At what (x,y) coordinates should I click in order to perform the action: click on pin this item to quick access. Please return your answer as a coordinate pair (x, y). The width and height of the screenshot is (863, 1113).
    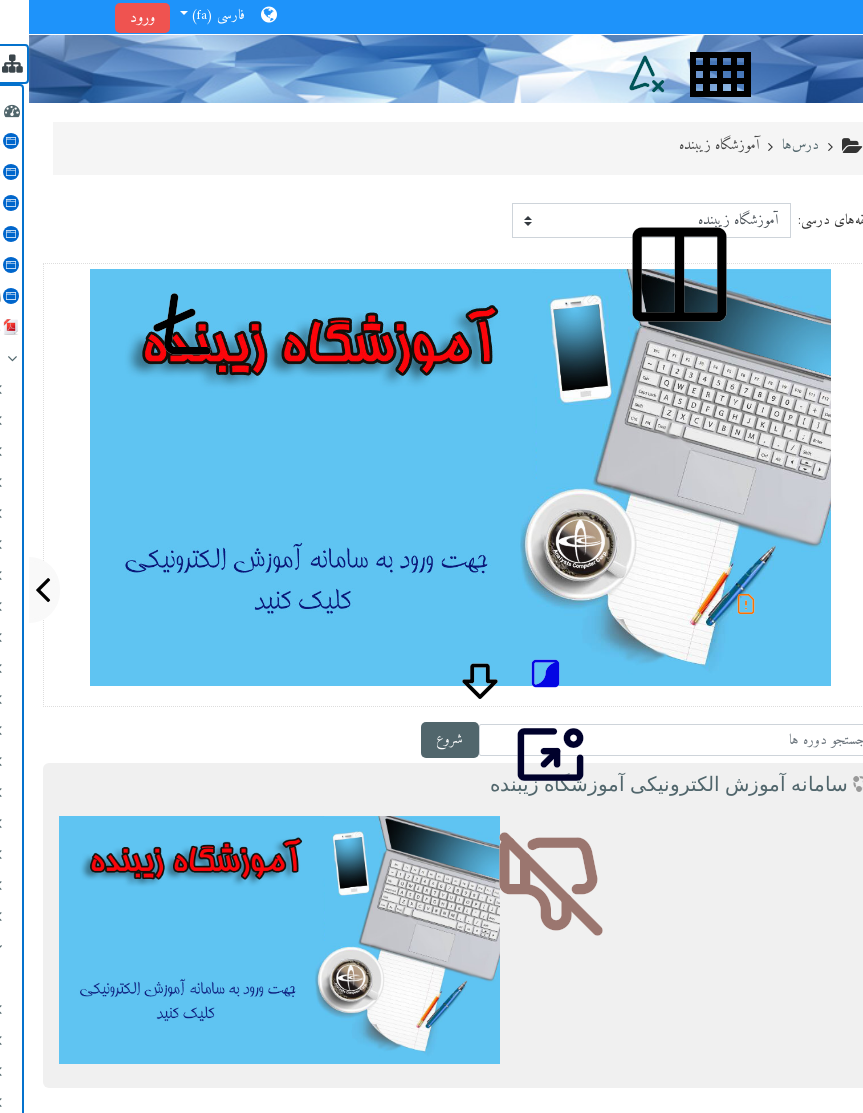
    Looking at the image, I should click on (550, 754).